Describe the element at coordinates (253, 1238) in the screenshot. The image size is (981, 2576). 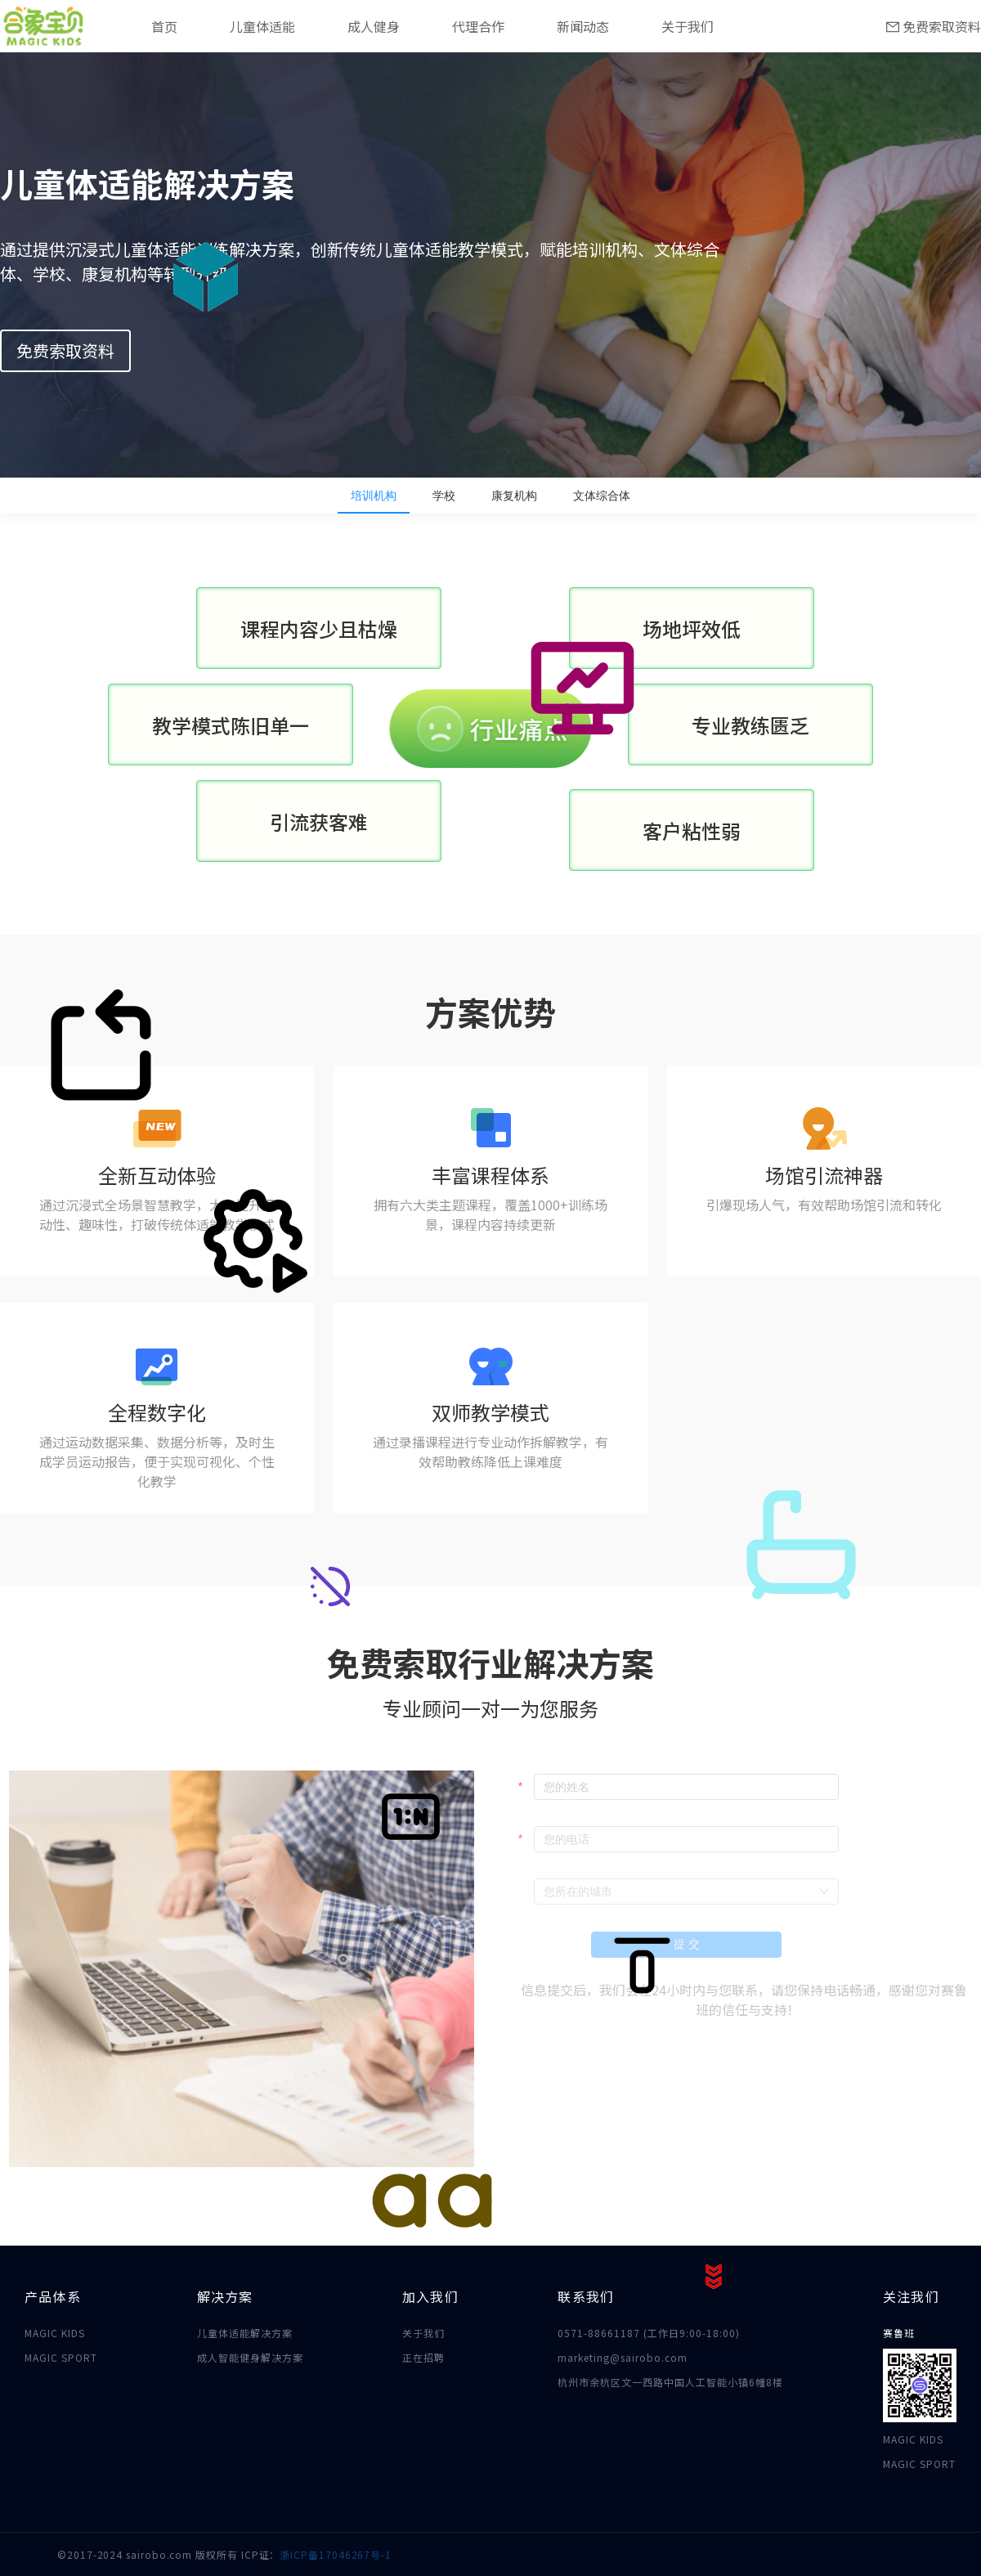
I see `access automation settings` at that location.